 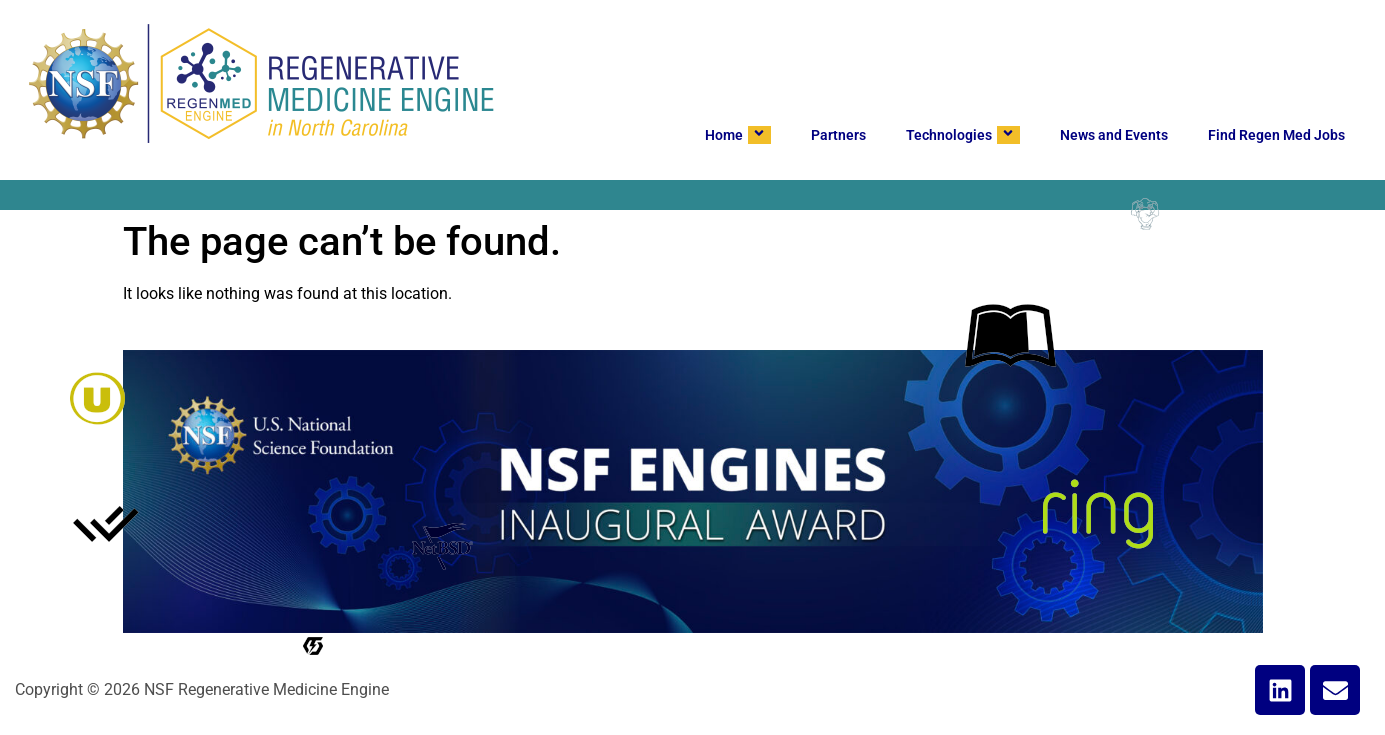 What do you see at coordinates (313, 646) in the screenshot?
I see `visit the thunderstore mod repository` at bounding box center [313, 646].